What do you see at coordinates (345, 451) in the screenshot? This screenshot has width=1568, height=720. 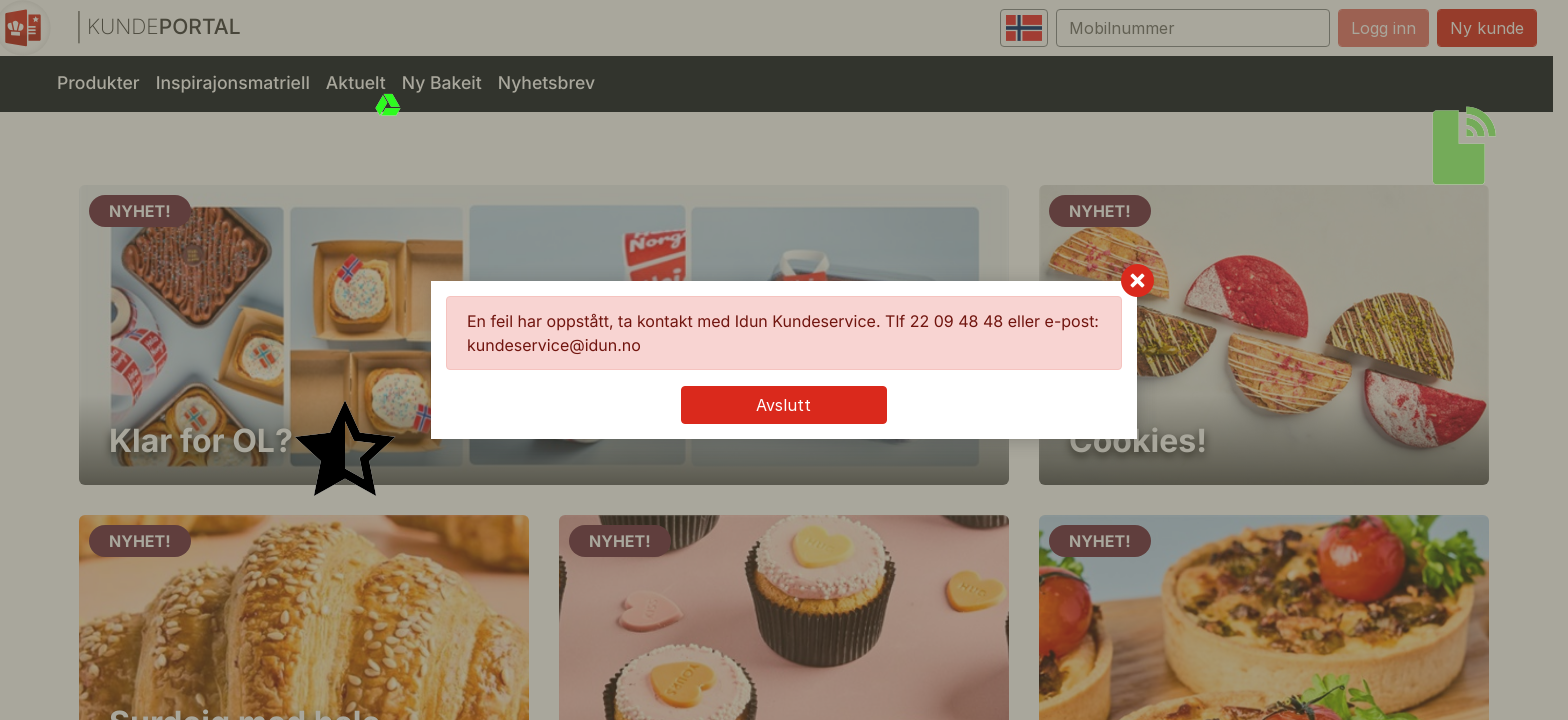 I see `indicates a partial rating or half-star score` at bounding box center [345, 451].